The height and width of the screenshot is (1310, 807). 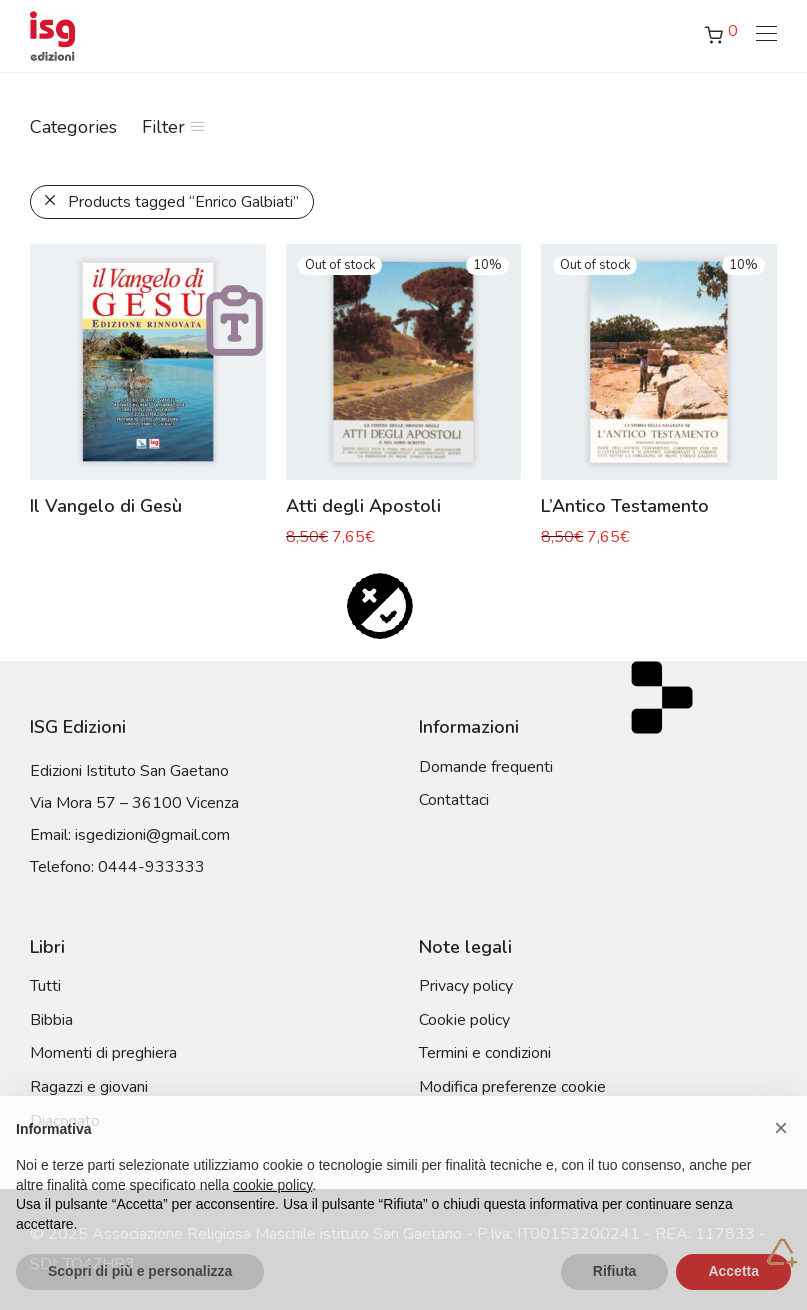 I want to click on add a new warning or alert, so click(x=782, y=1252).